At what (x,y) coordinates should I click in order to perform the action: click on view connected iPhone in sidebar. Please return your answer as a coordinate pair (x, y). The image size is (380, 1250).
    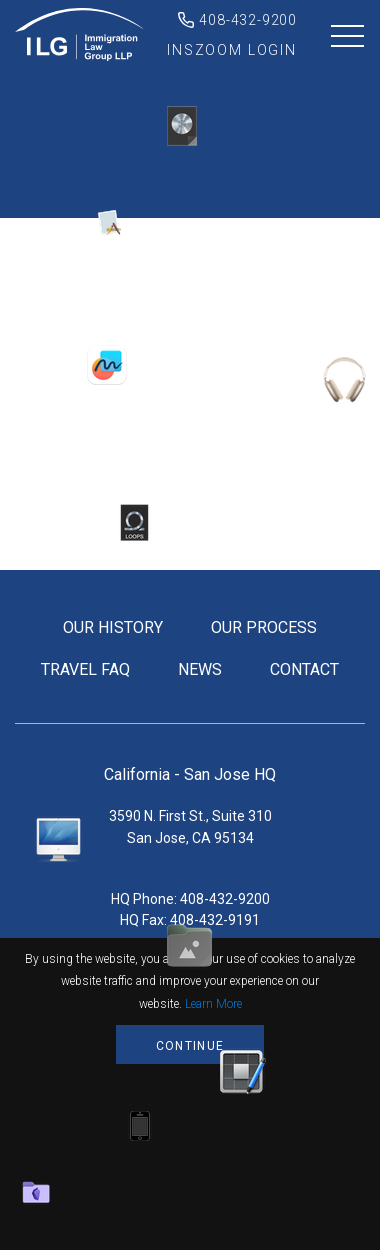
    Looking at the image, I should click on (140, 1126).